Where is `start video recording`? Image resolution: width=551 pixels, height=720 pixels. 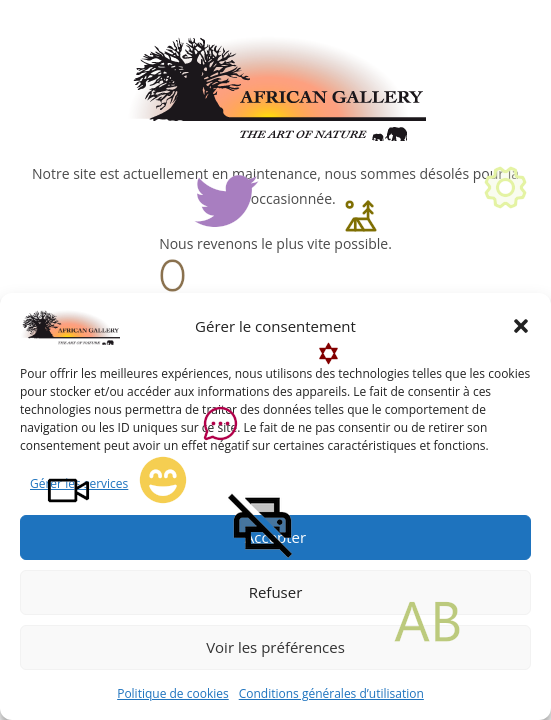
start video recording is located at coordinates (68, 490).